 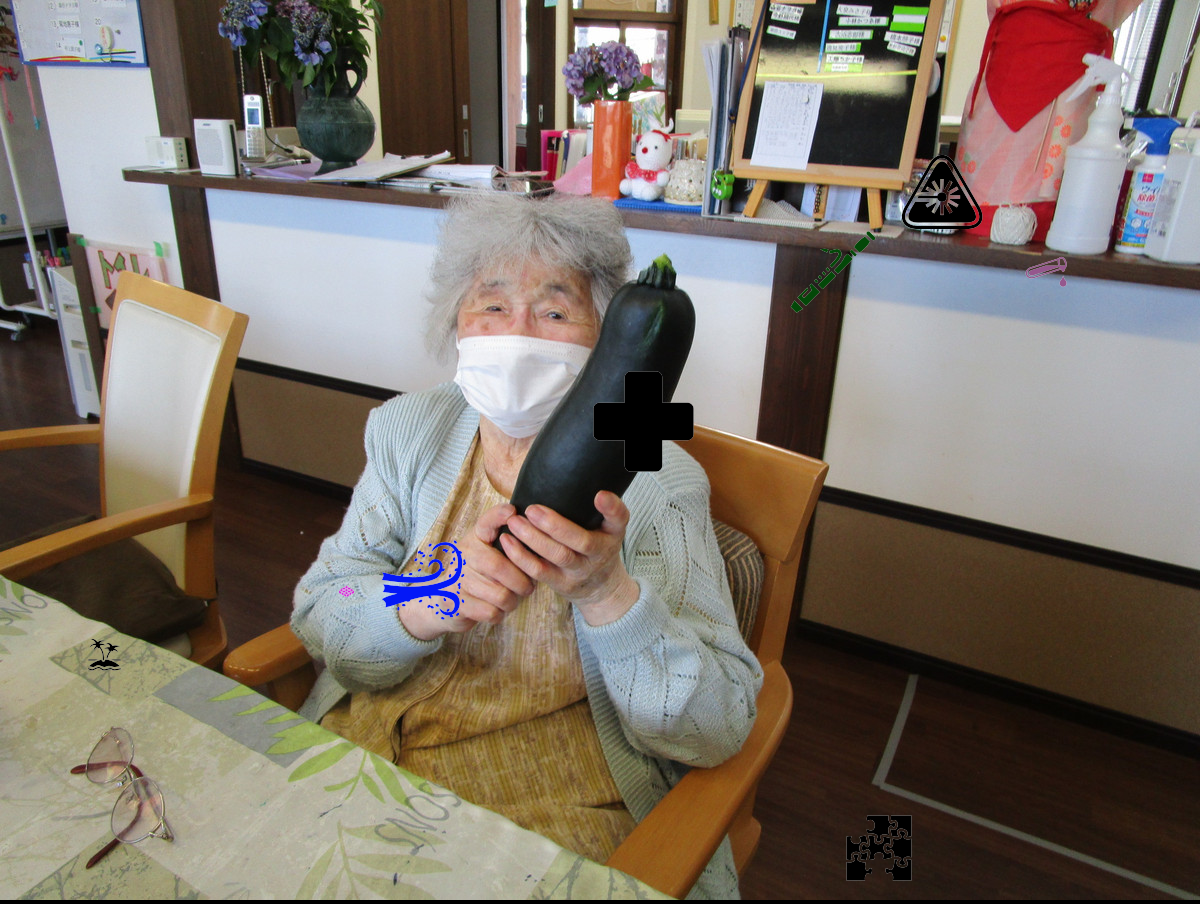 I want to click on access puzzle or brain training games, so click(x=879, y=848).